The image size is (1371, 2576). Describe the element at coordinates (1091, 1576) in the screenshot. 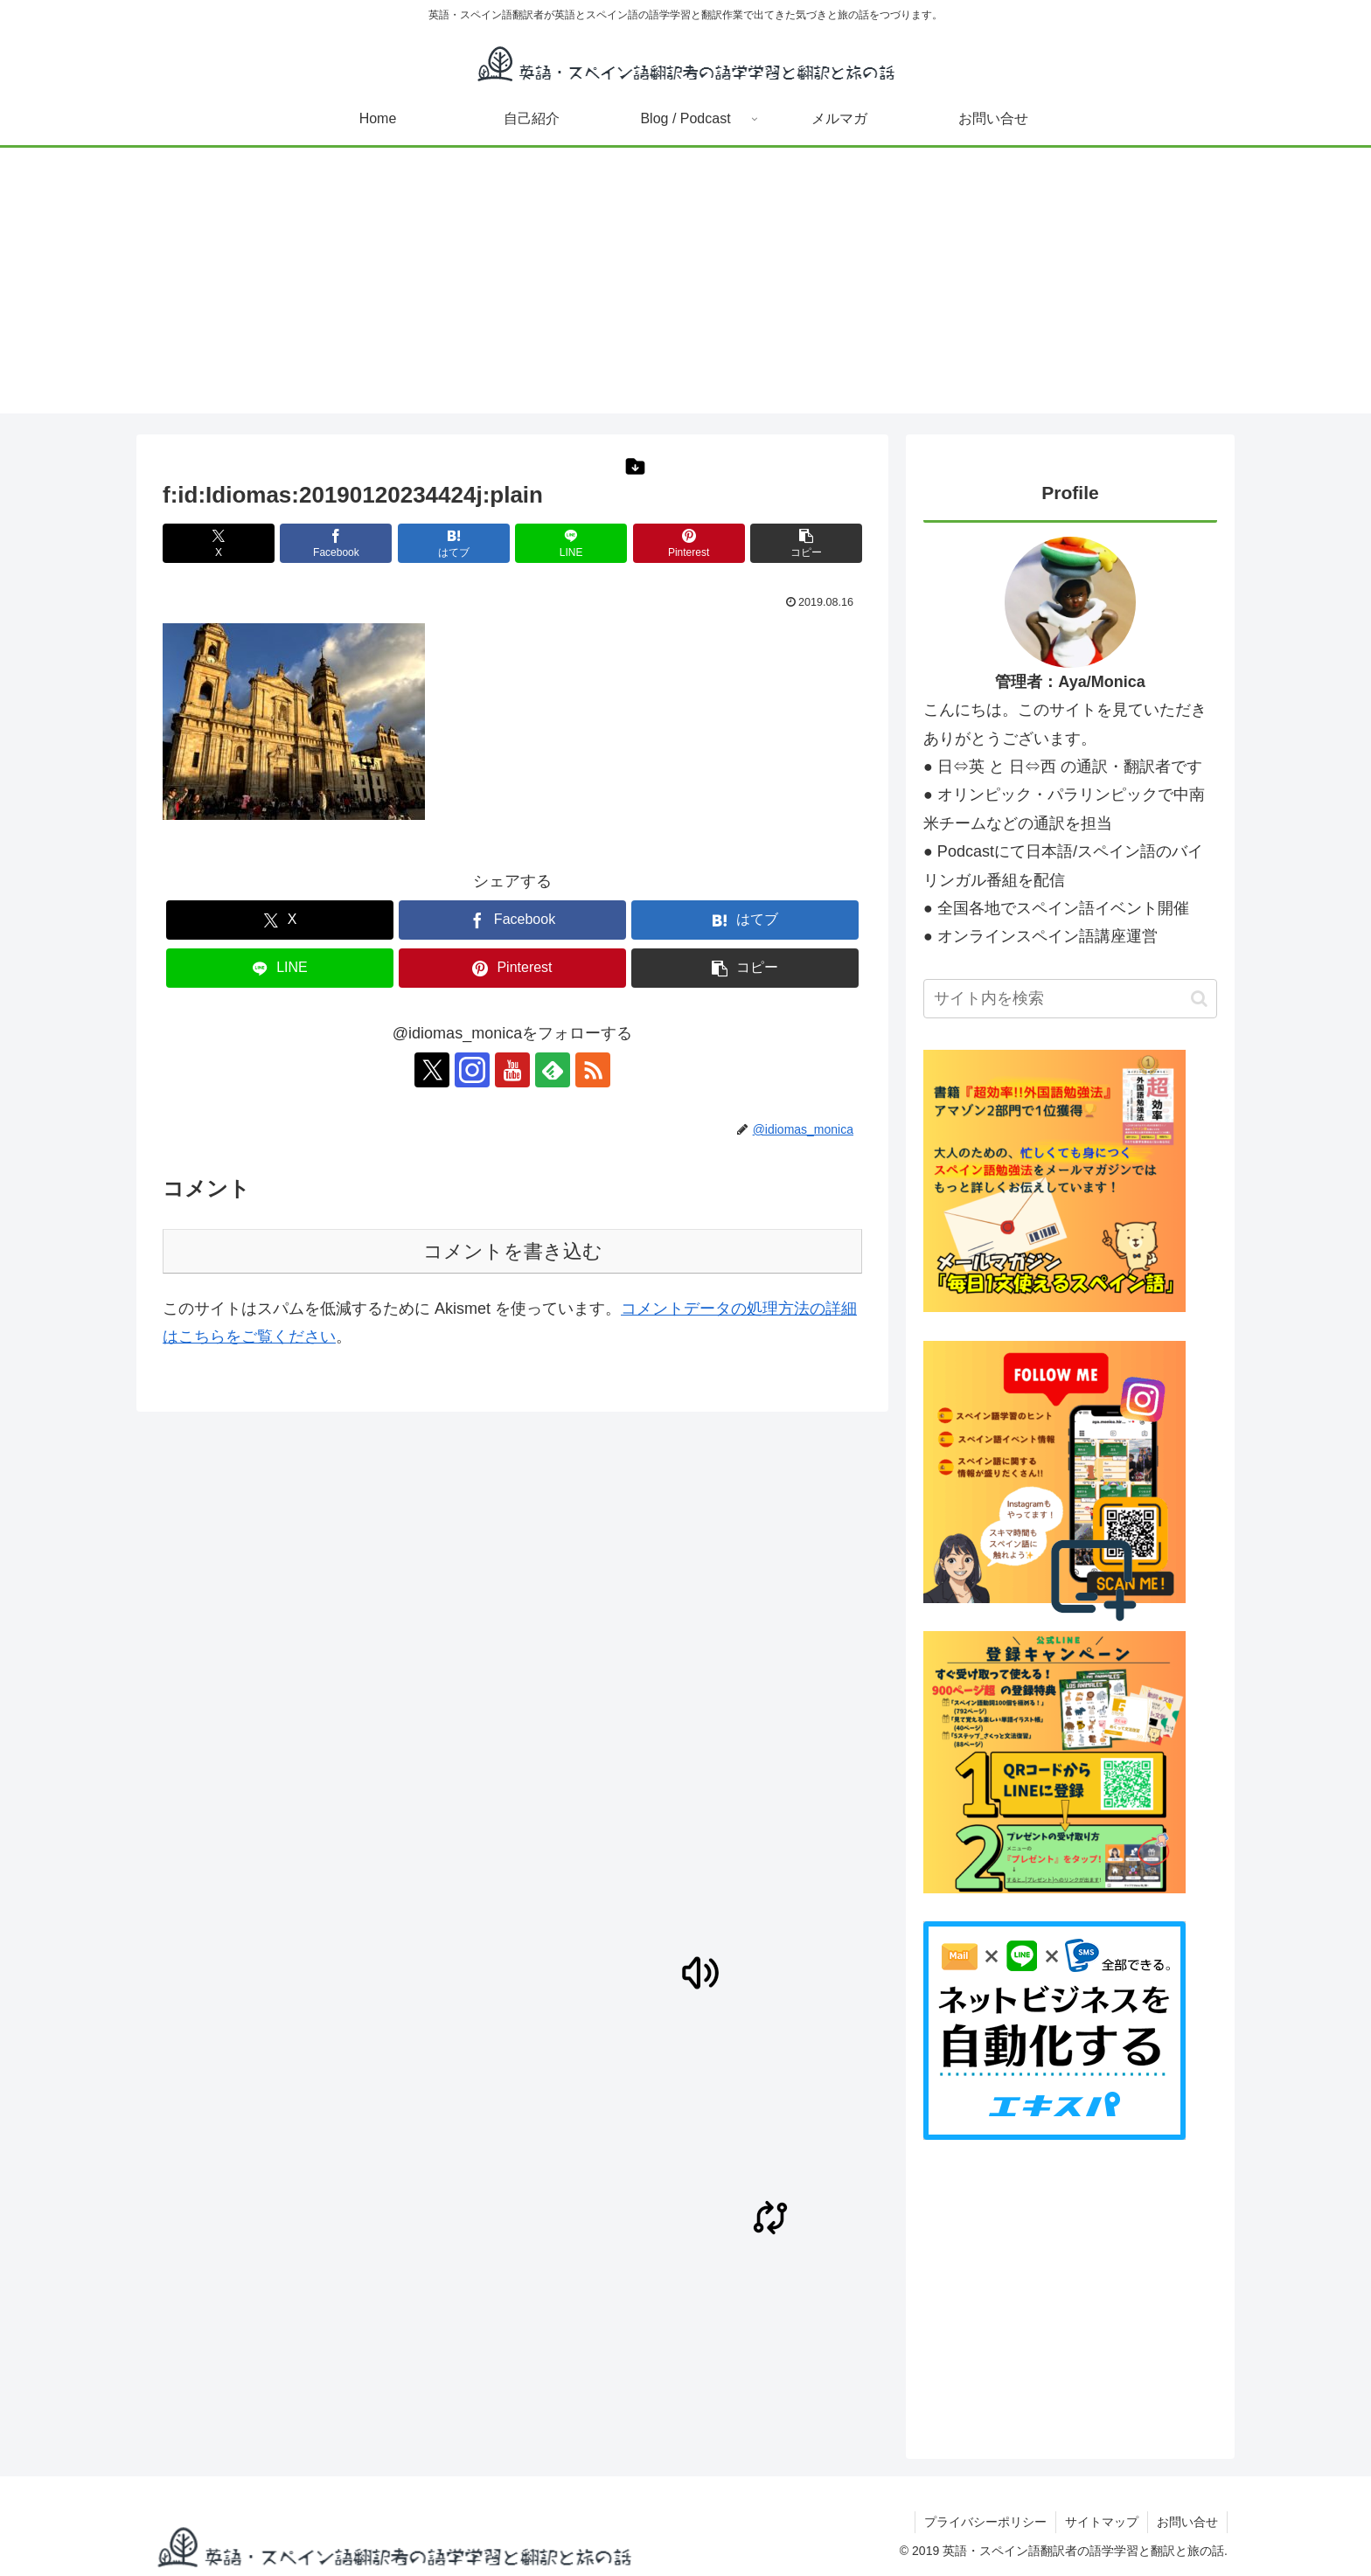

I see `add a new iPad or tablet device` at that location.